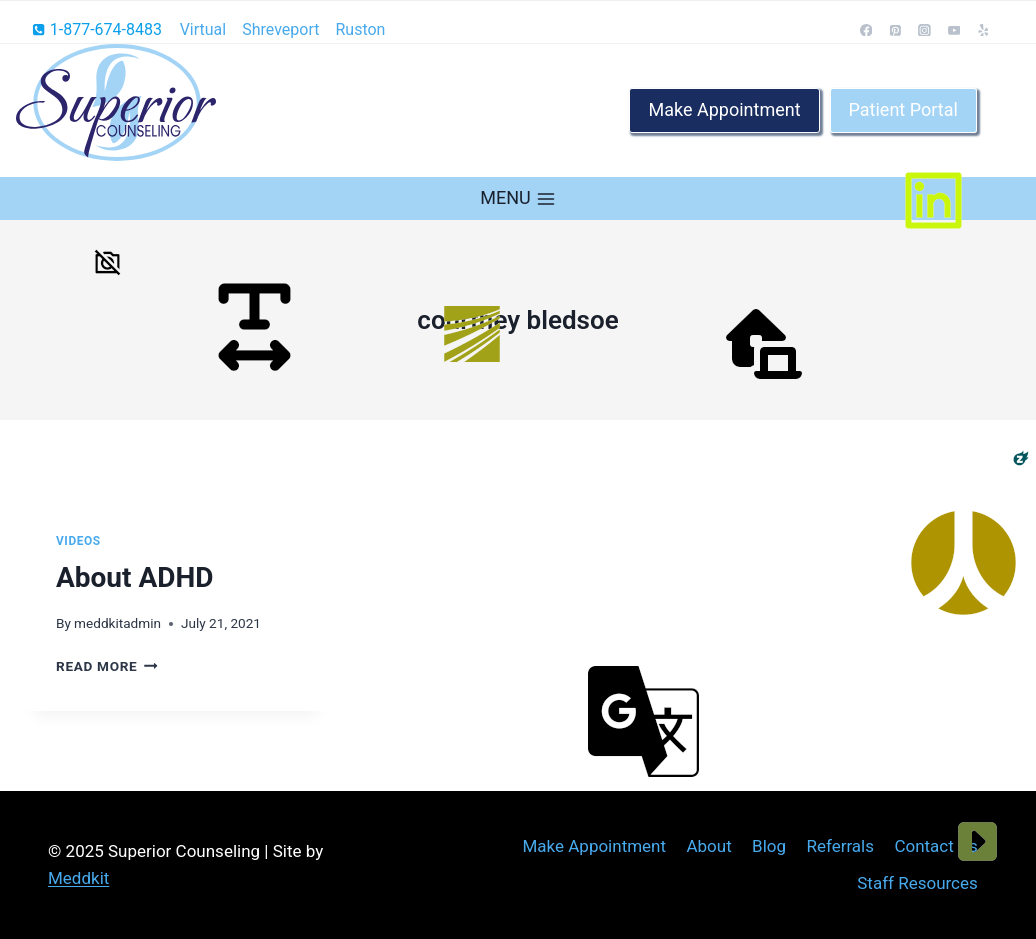 Image resolution: width=1036 pixels, height=939 pixels. I want to click on visit ZCOOL design community, so click(1021, 458).